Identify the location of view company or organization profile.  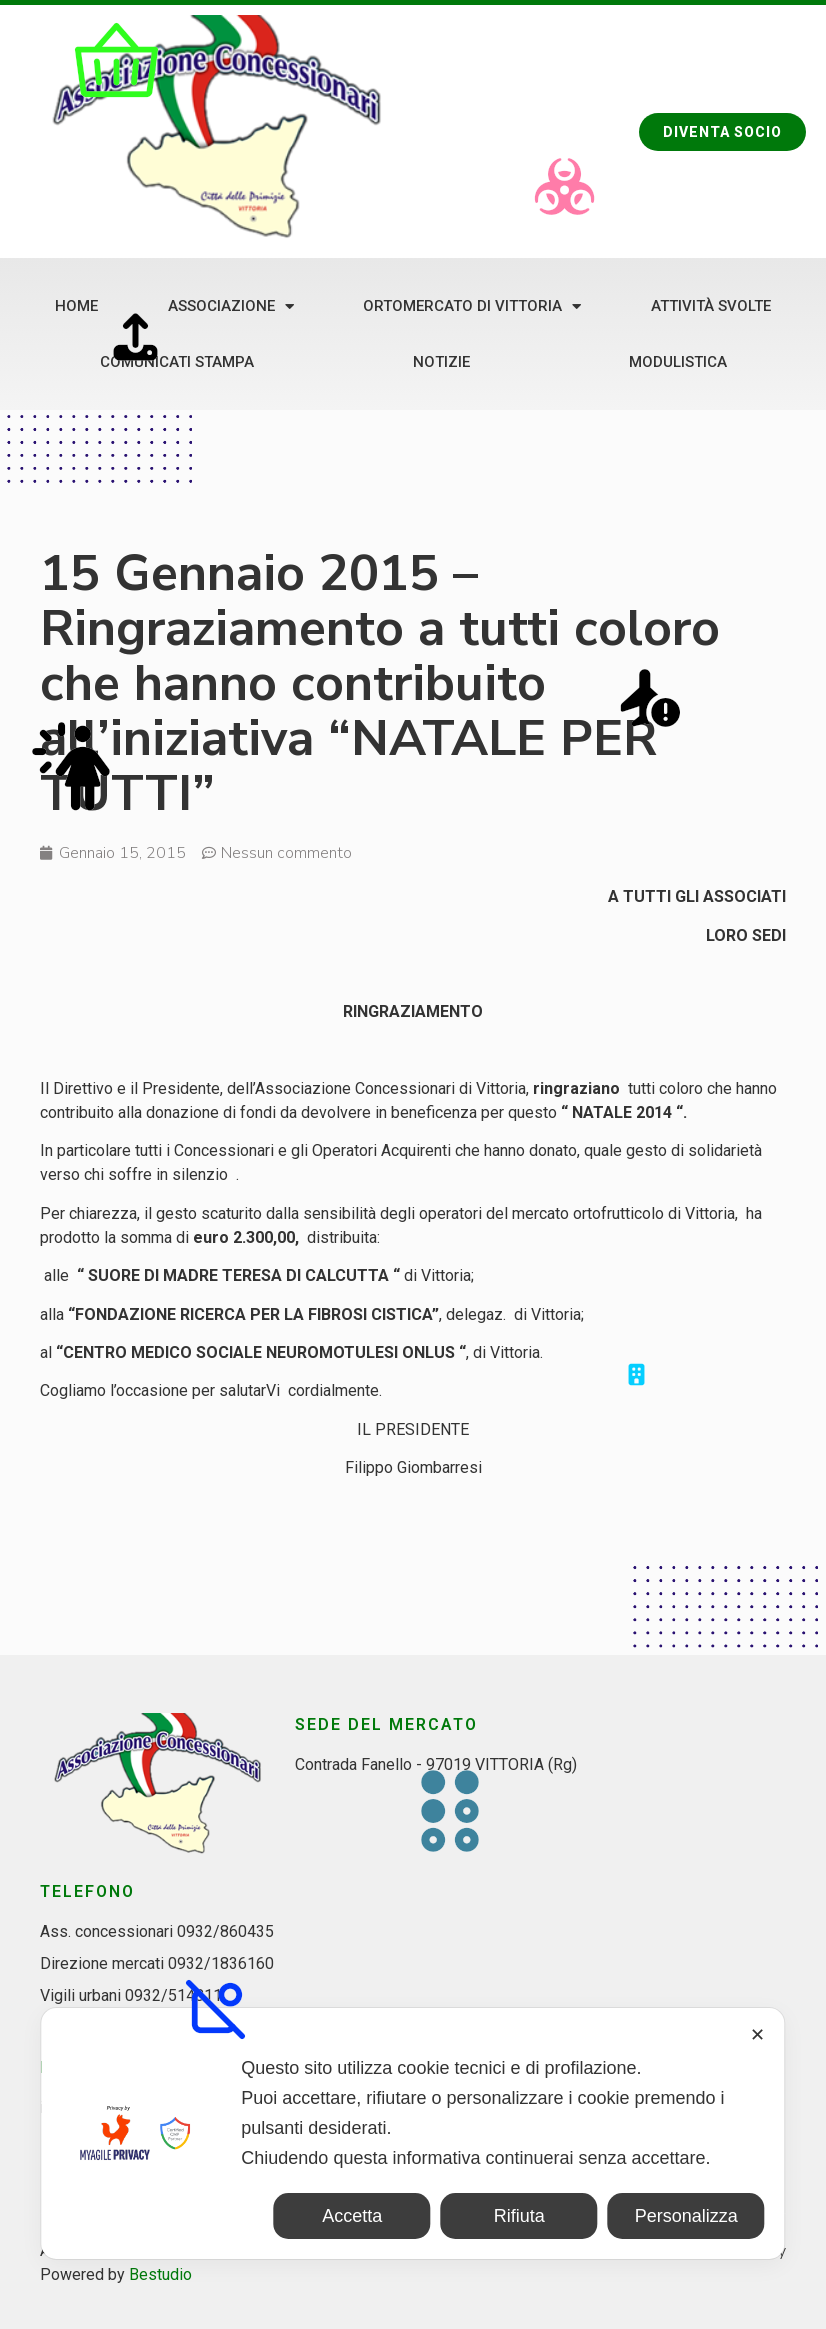
(636, 1374).